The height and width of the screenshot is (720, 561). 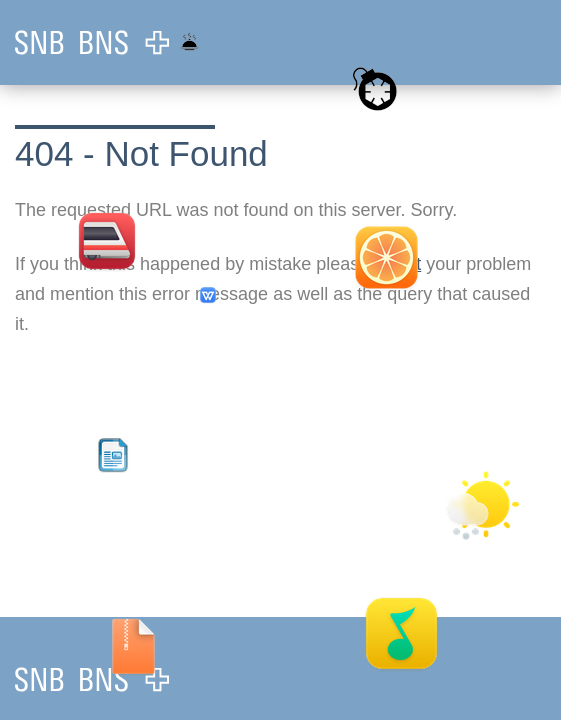 What do you see at coordinates (113, 455) in the screenshot?
I see `open a libreoffice writer document` at bounding box center [113, 455].